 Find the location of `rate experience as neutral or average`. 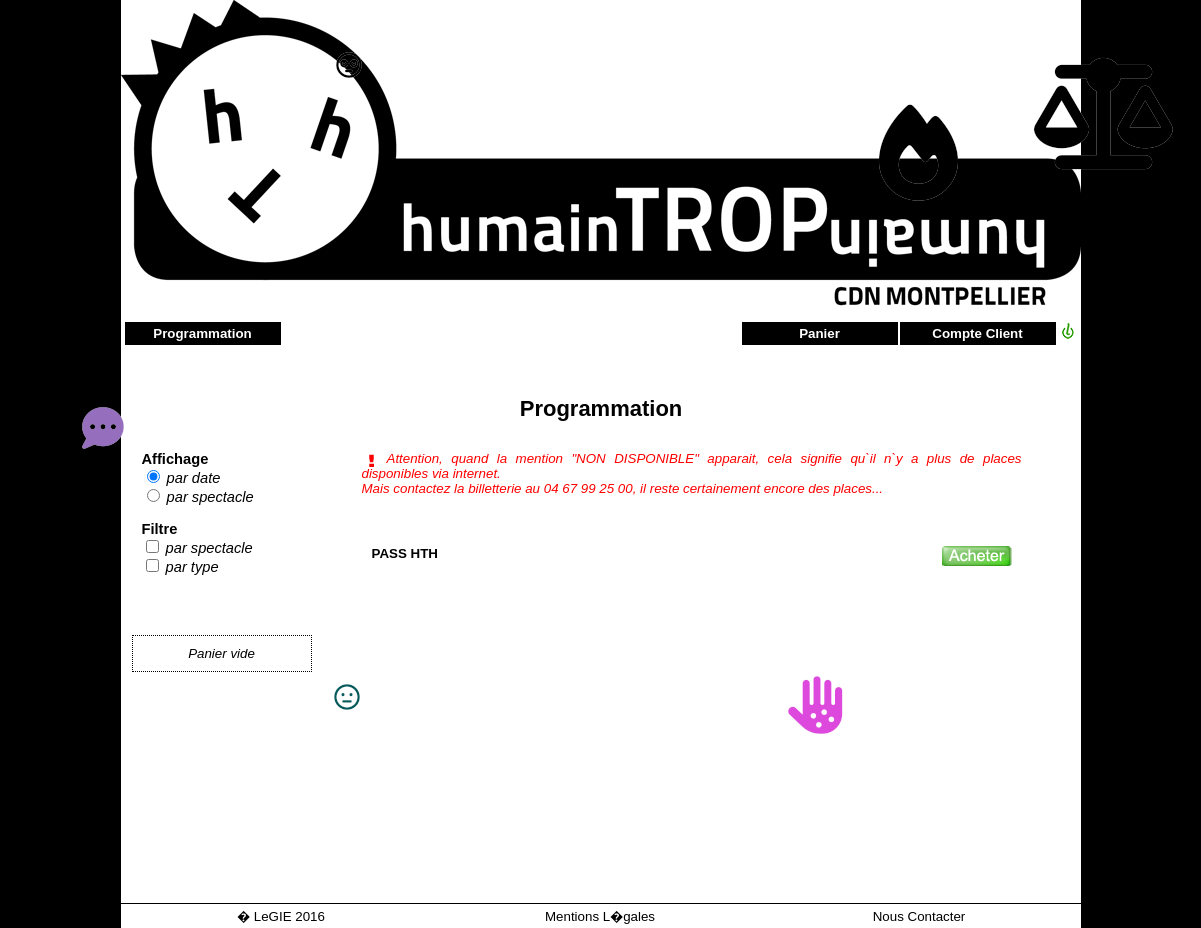

rate experience as neutral or average is located at coordinates (347, 697).